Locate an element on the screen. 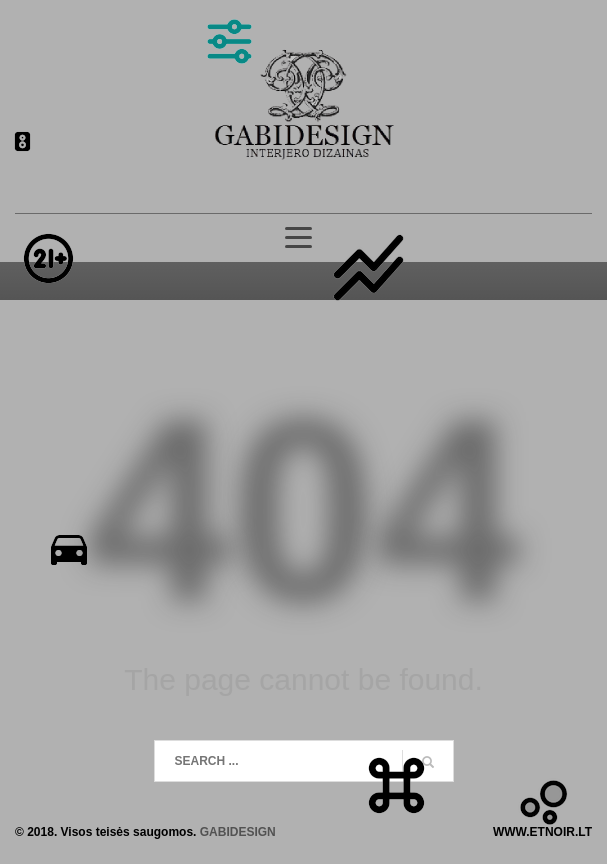  adjust speaker or audio output settings is located at coordinates (22, 141).